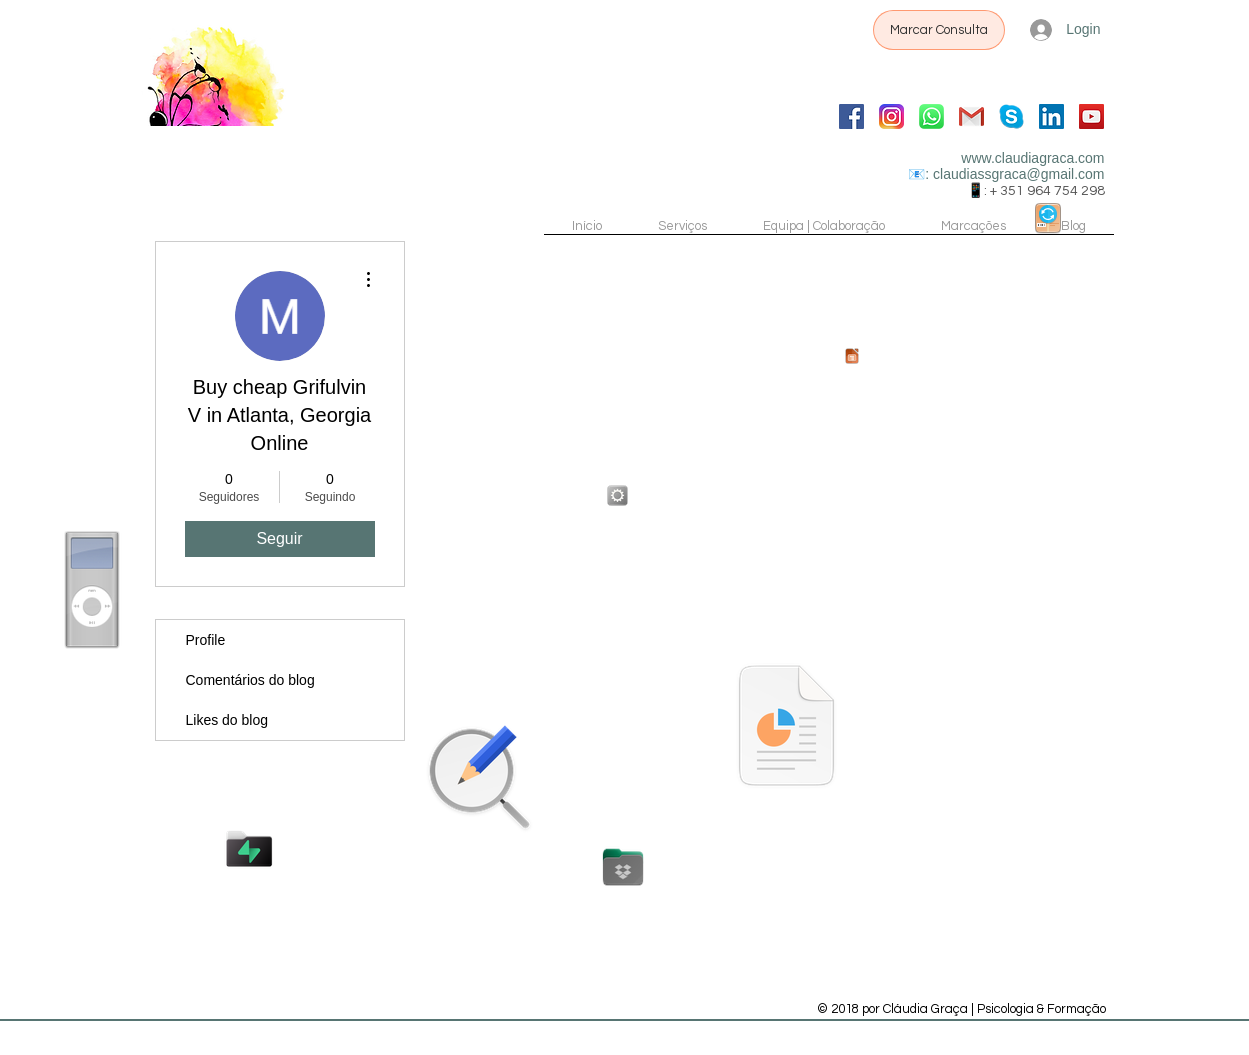 The height and width of the screenshot is (1055, 1249). Describe the element at coordinates (478, 777) in the screenshot. I see `open find and replace tool` at that location.